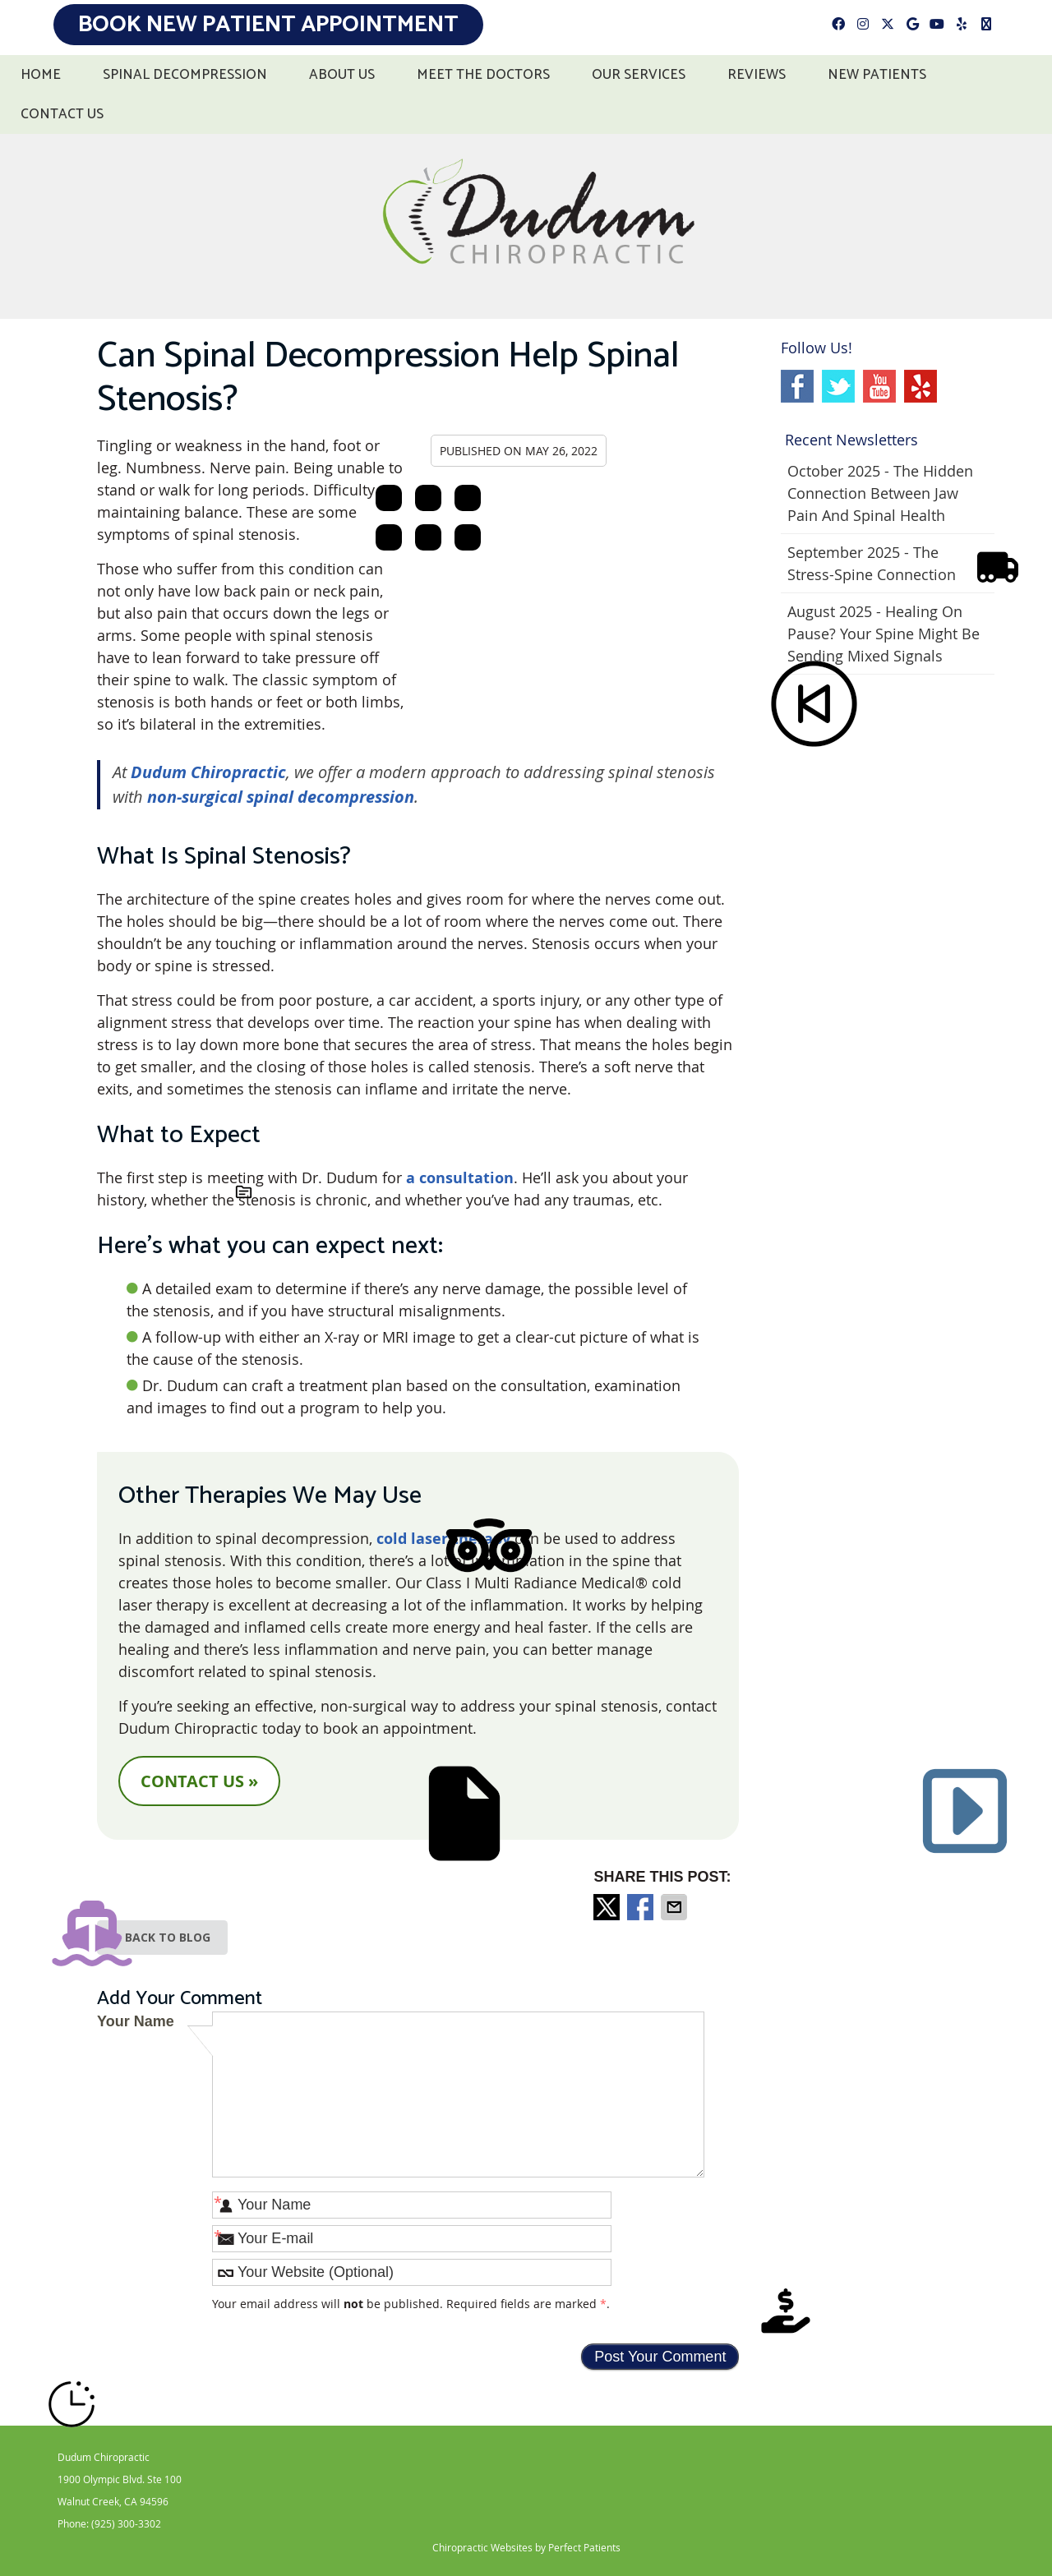  What do you see at coordinates (428, 518) in the screenshot?
I see `drag to reorder or rearrange items` at bounding box center [428, 518].